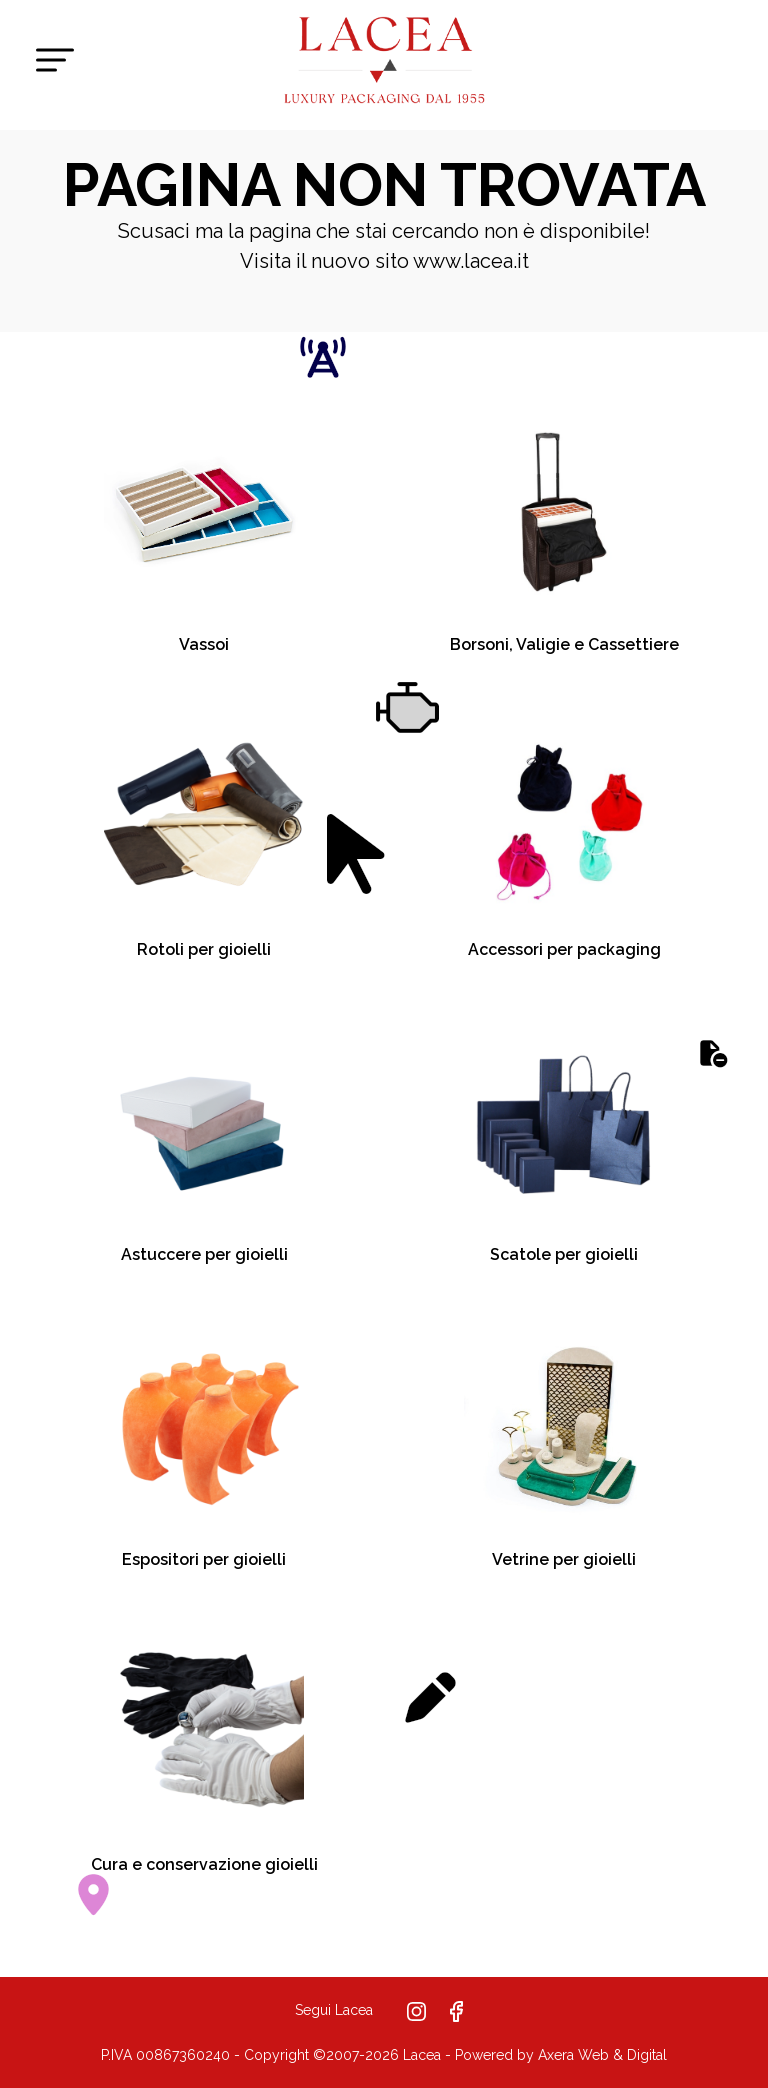 This screenshot has height=2088, width=768. What do you see at coordinates (406, 708) in the screenshot?
I see `view engine or vehicle diagnostics` at bounding box center [406, 708].